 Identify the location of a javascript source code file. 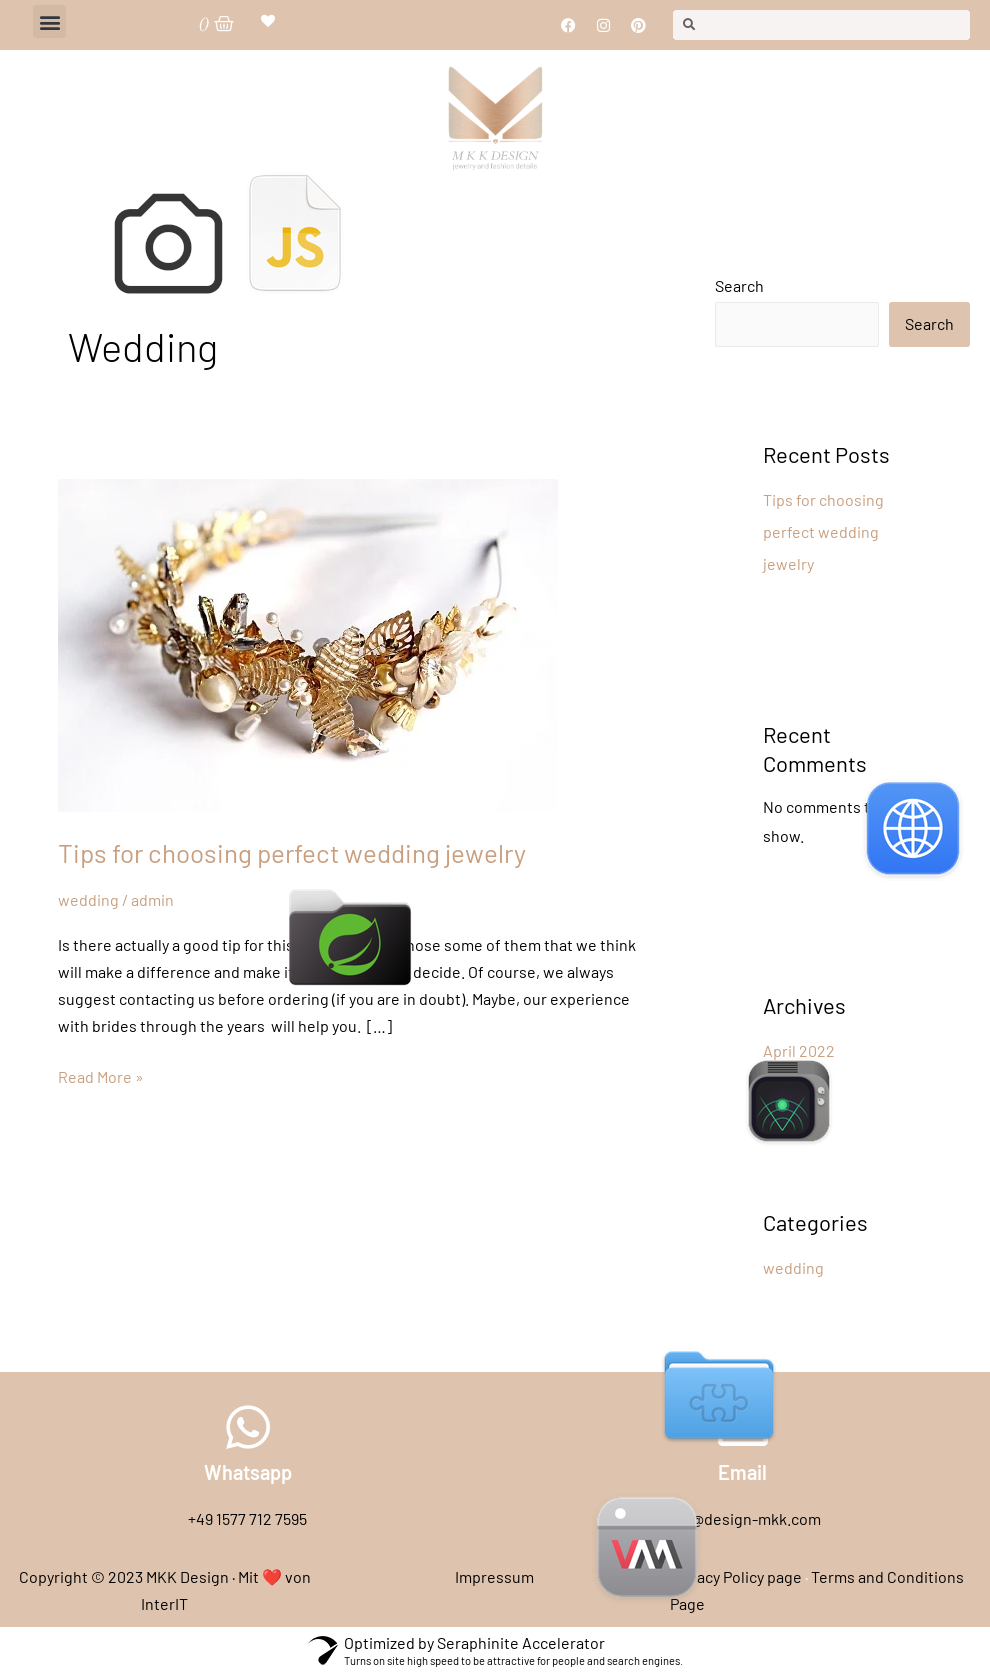
(295, 233).